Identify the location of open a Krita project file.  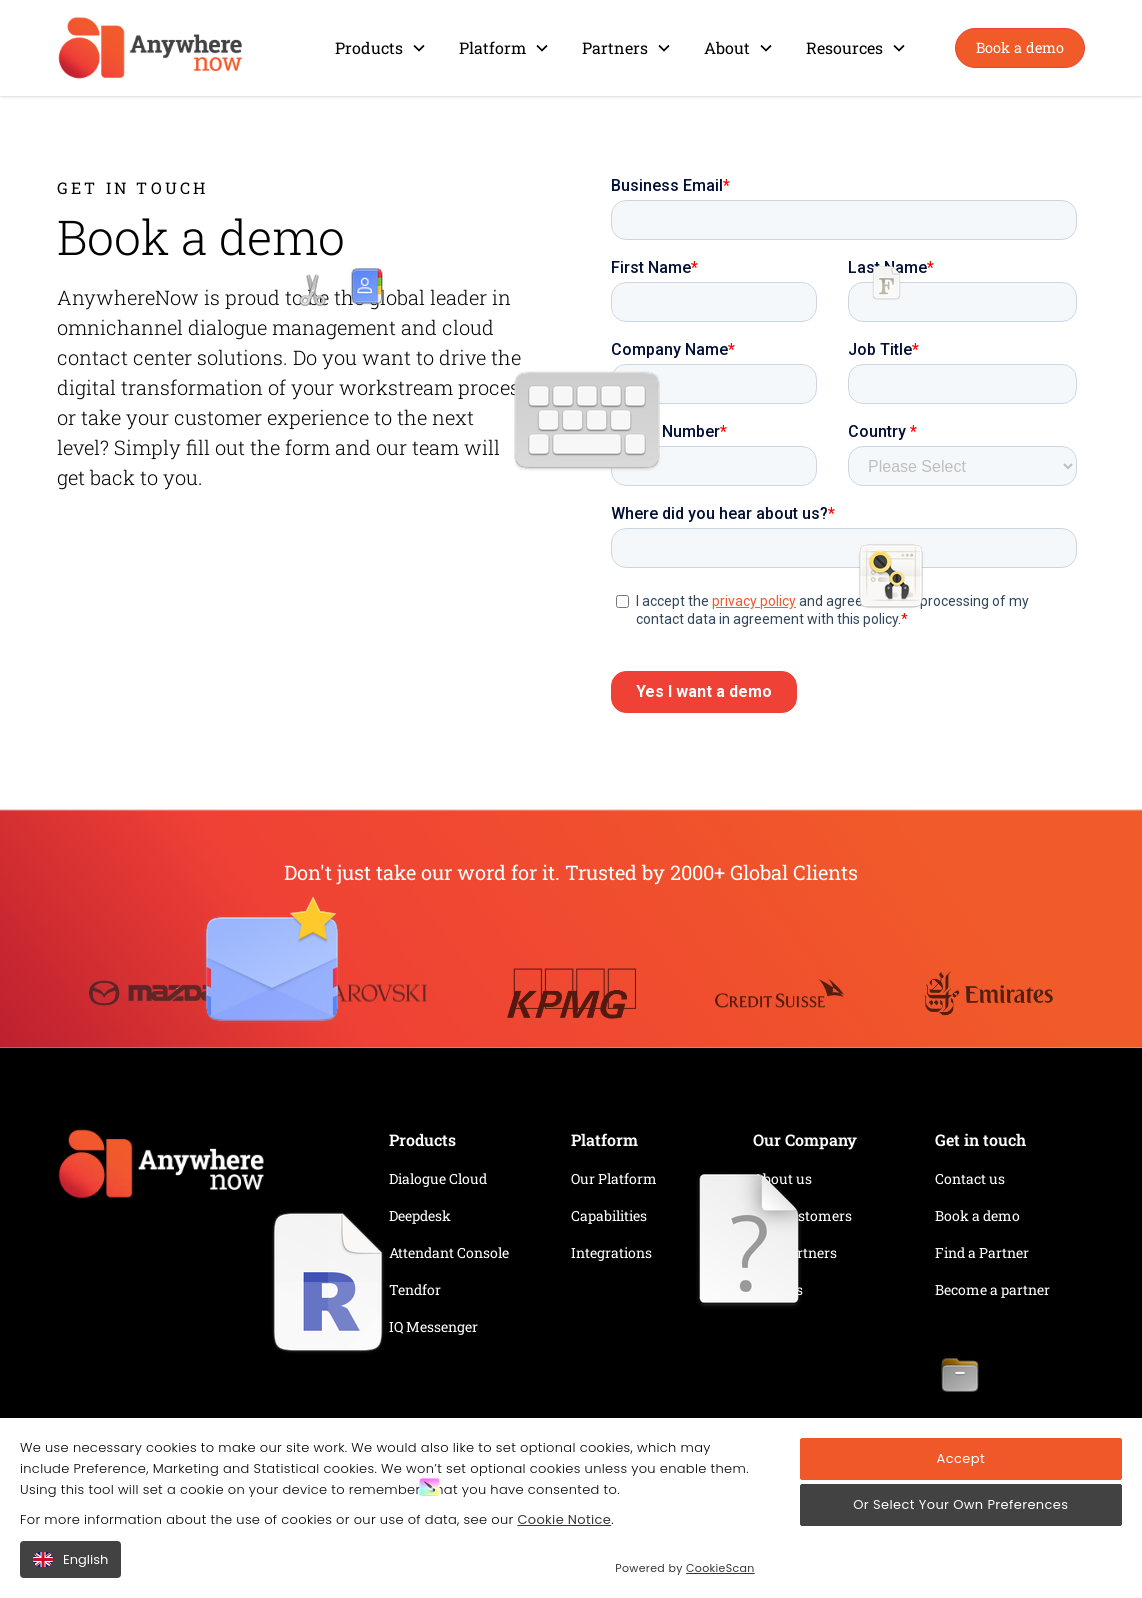
(429, 1486).